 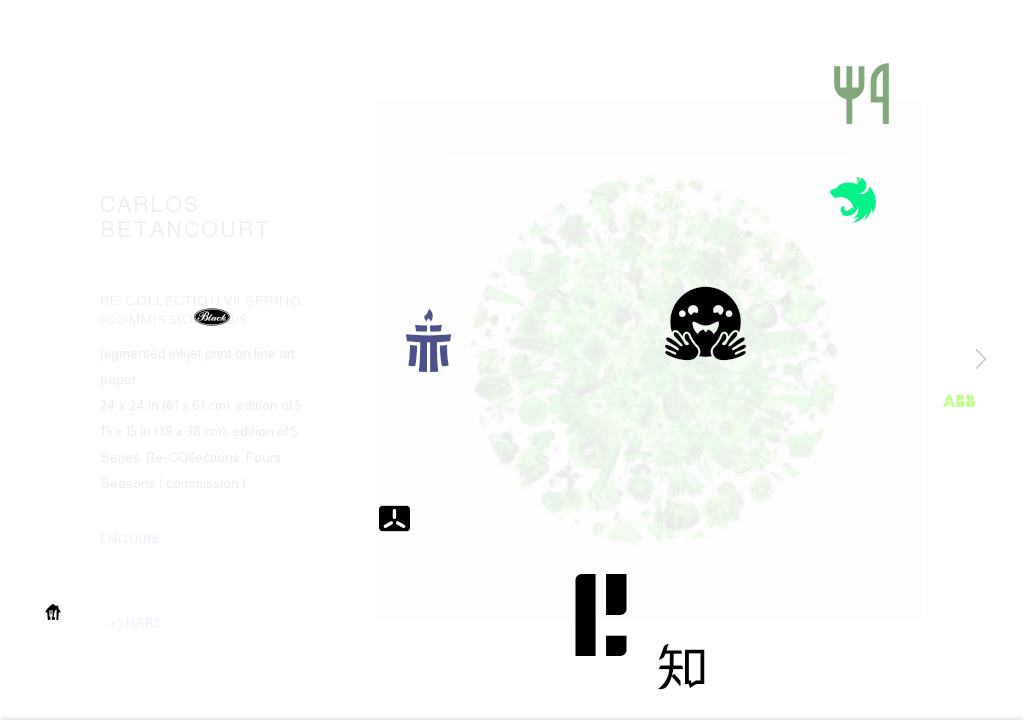 What do you see at coordinates (681, 666) in the screenshot?
I see `open zhihu app` at bounding box center [681, 666].